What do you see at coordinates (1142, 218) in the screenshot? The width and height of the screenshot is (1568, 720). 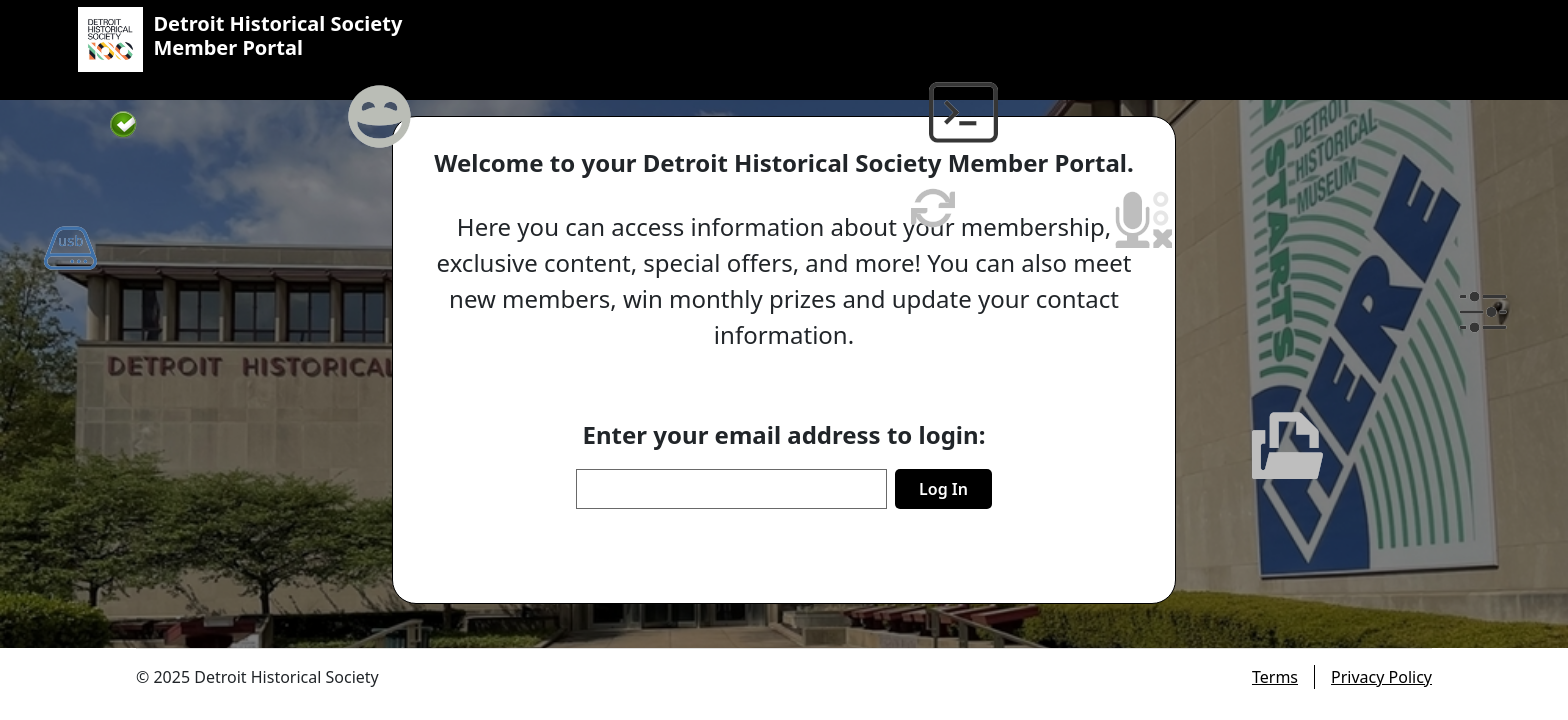 I see `microphone is muted` at bounding box center [1142, 218].